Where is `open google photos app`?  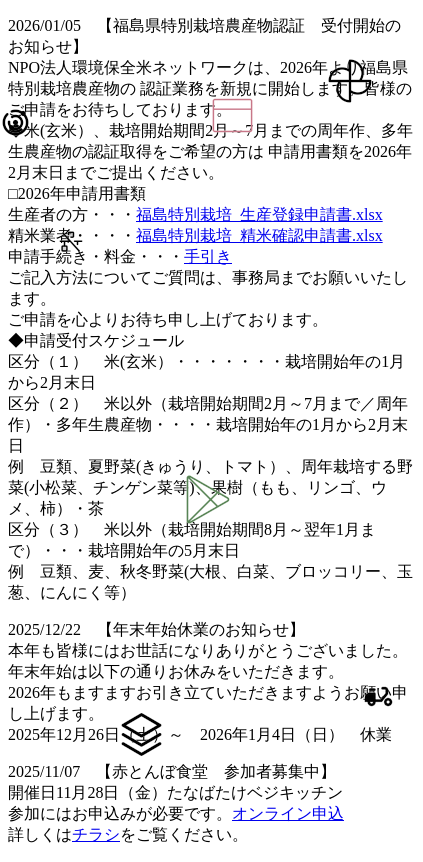
open google photos app is located at coordinates (350, 81).